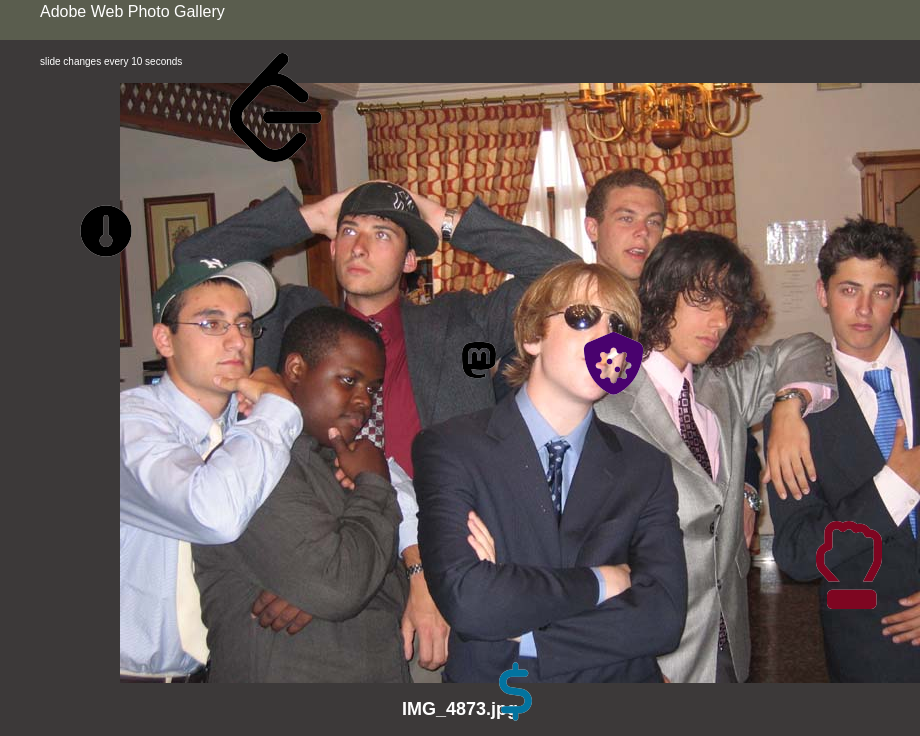  I want to click on view performance or speed metrics, so click(106, 231).